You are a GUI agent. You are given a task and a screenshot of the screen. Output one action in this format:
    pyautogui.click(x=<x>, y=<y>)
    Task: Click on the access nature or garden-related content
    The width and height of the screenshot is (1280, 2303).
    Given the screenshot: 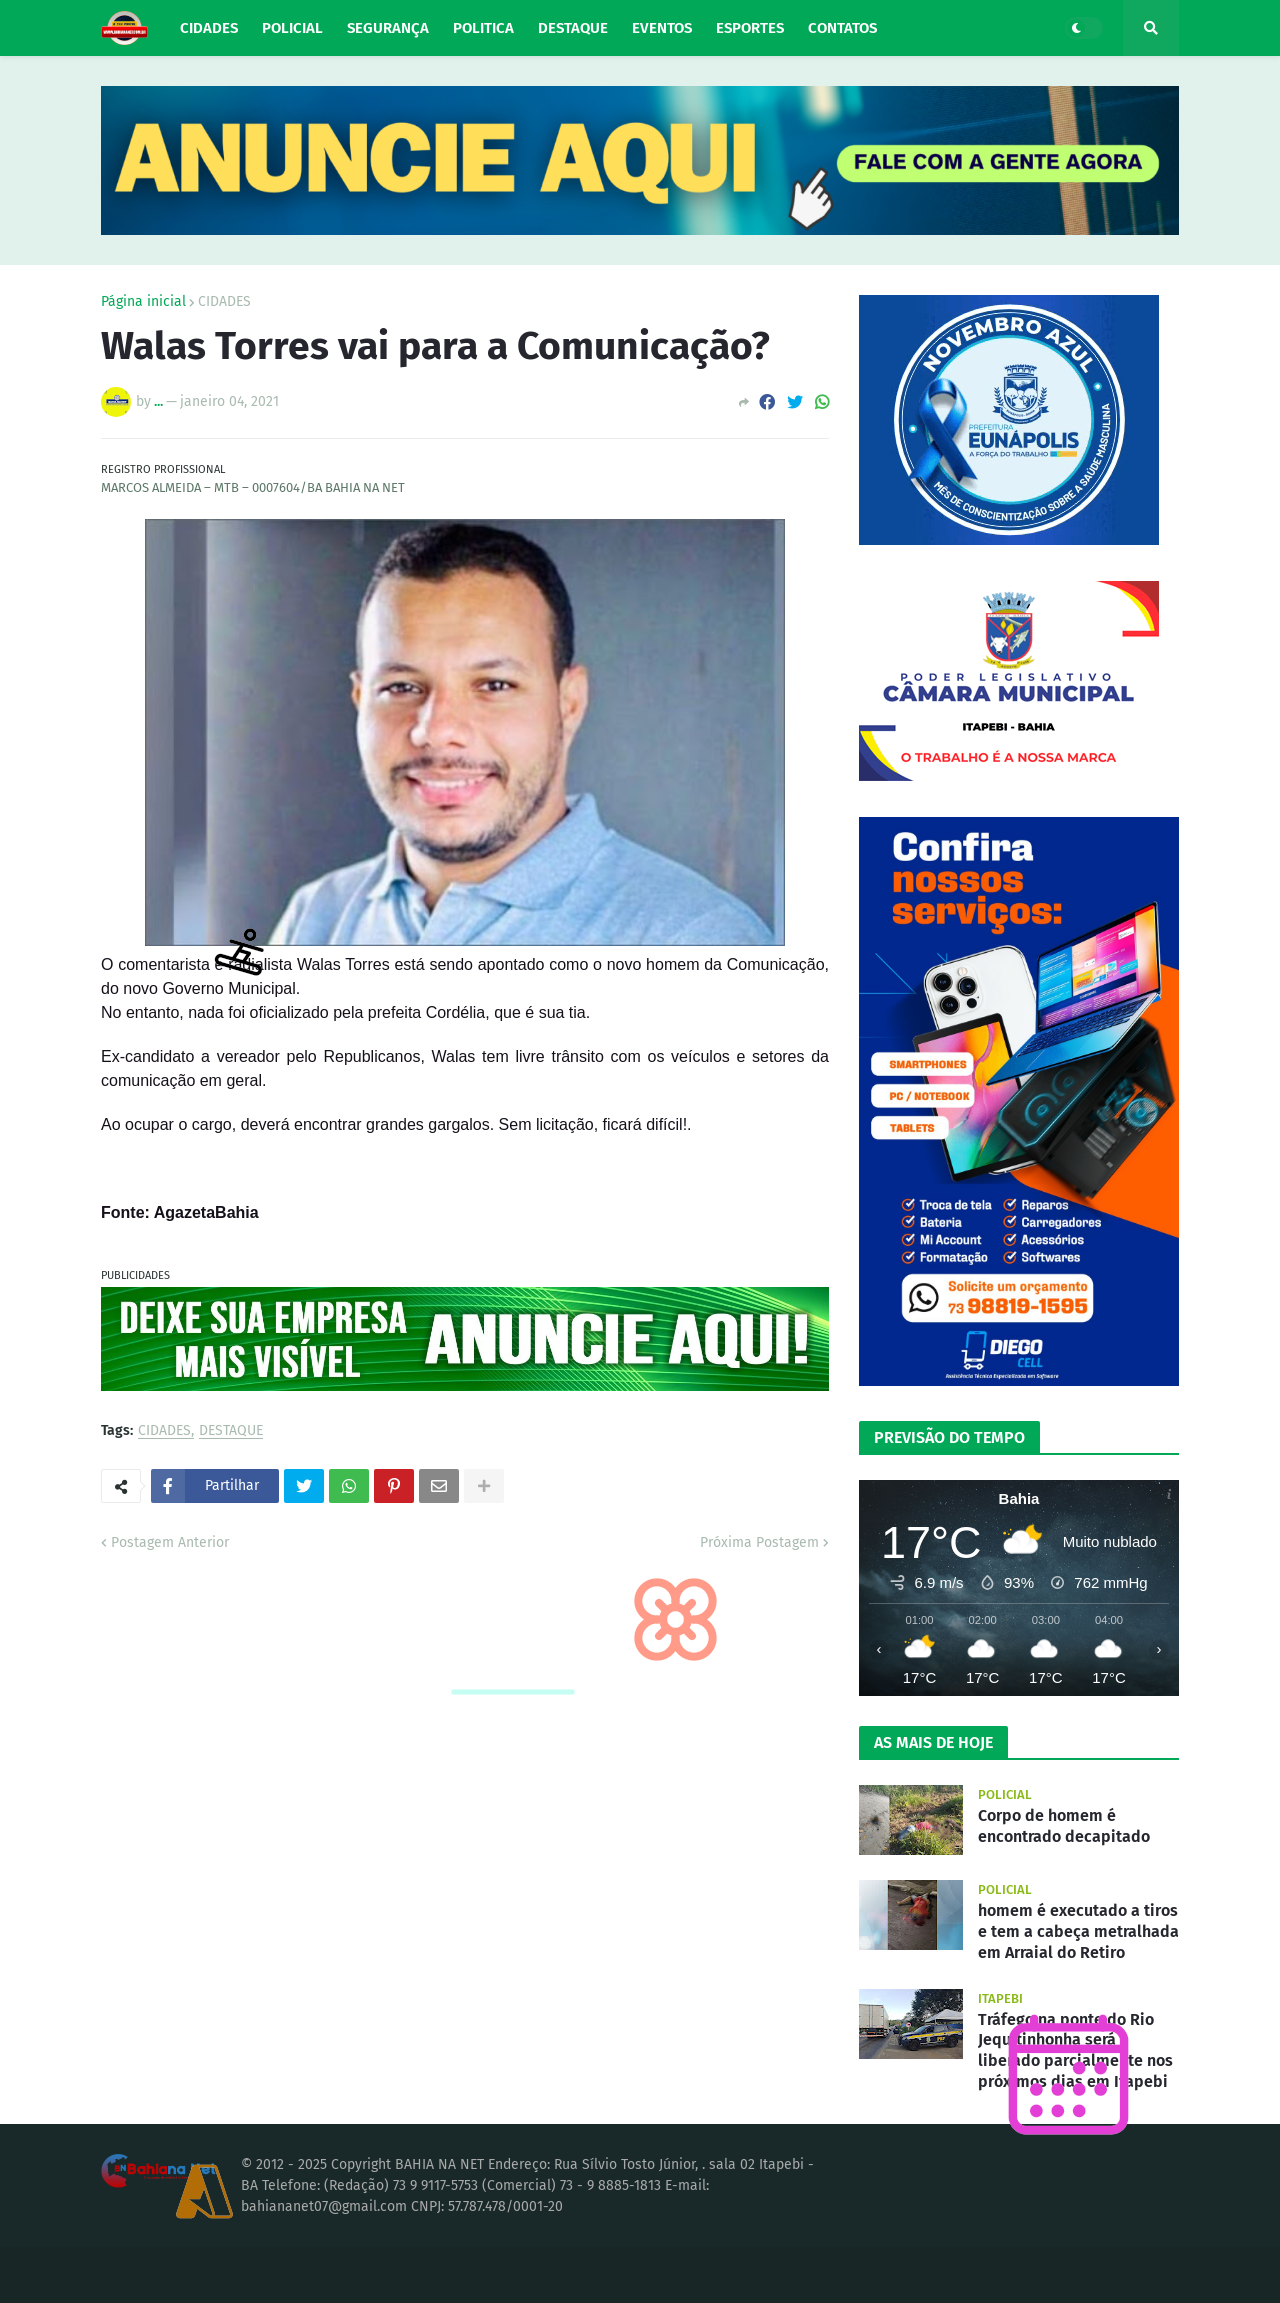 What is the action you would take?
    pyautogui.click(x=675, y=1619)
    